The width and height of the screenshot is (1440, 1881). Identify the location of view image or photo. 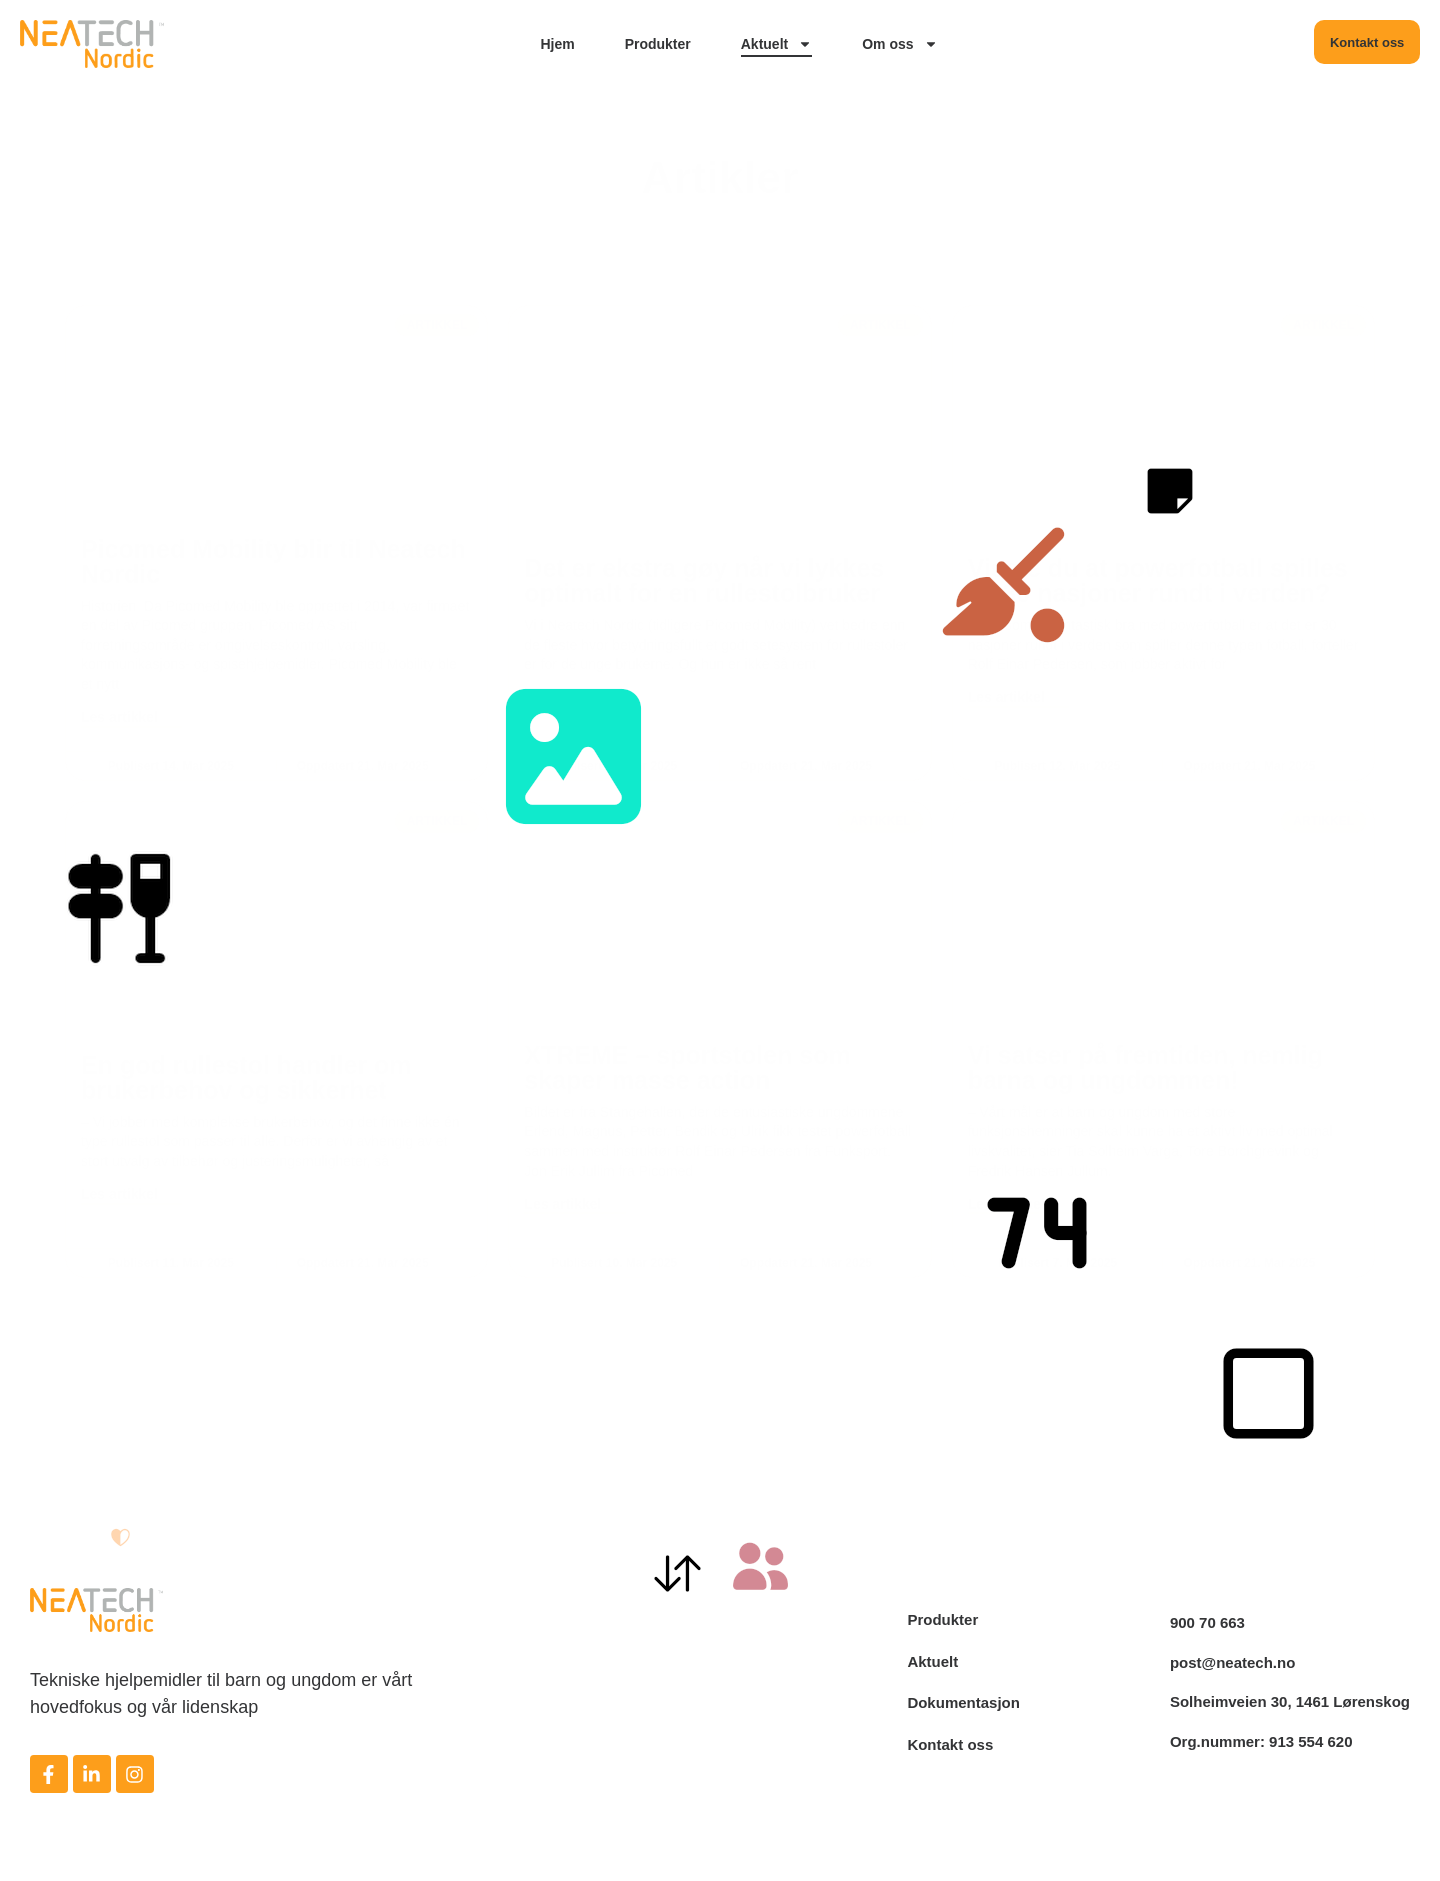
(573, 756).